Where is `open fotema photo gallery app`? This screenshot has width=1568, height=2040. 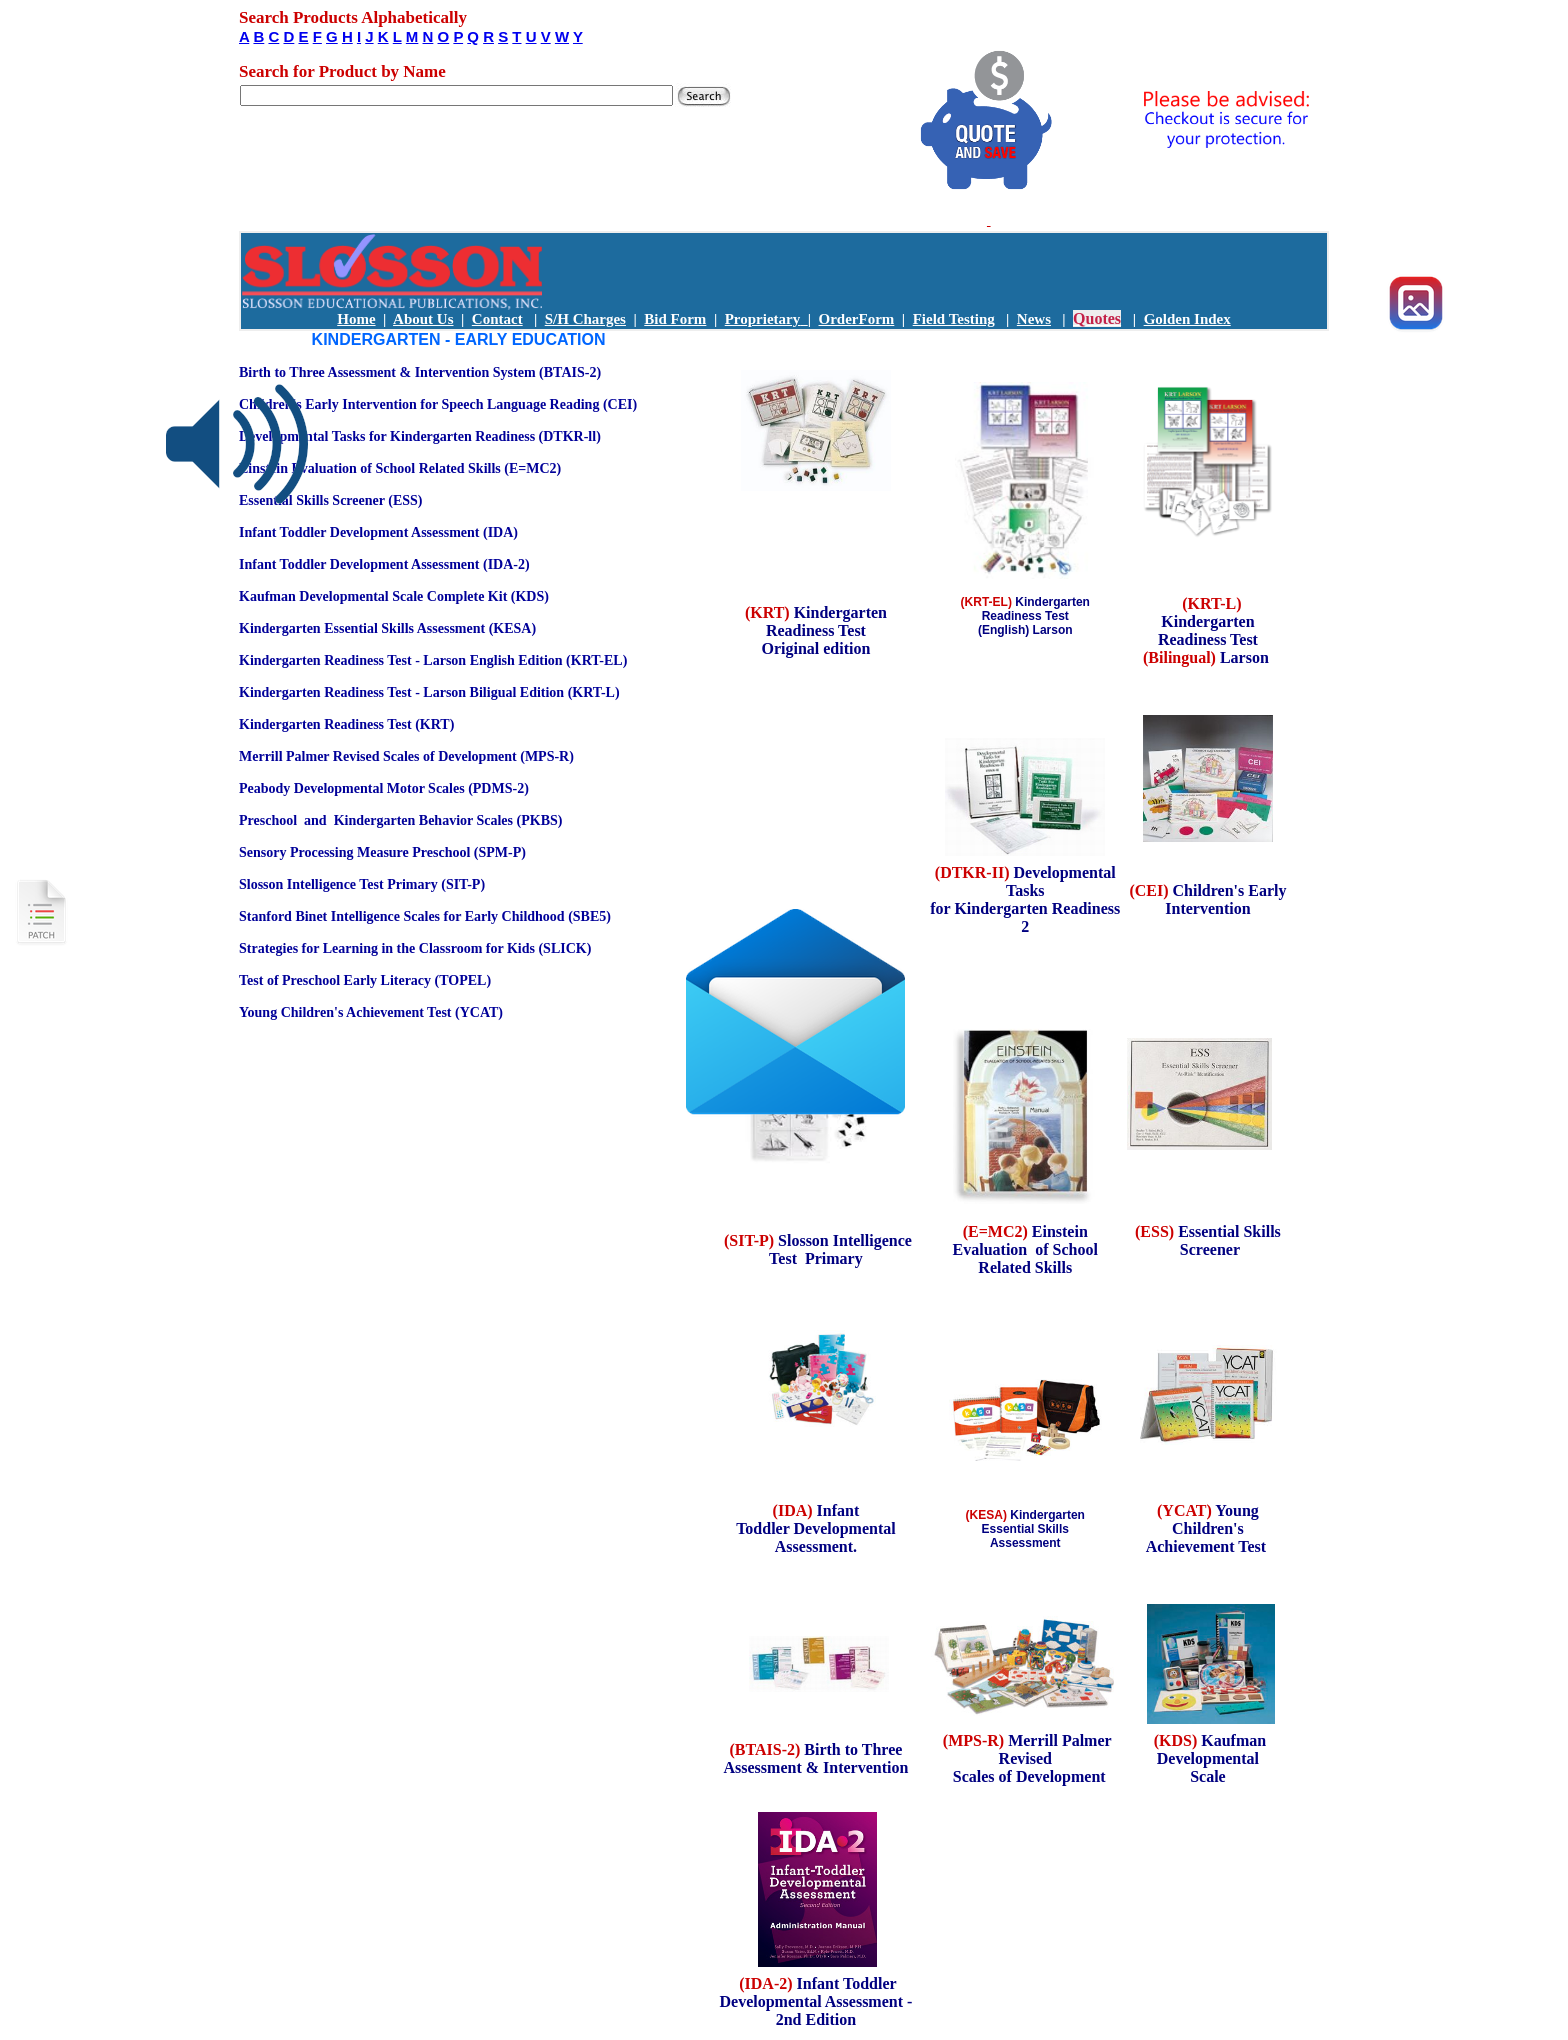 open fotema photo gallery app is located at coordinates (1416, 303).